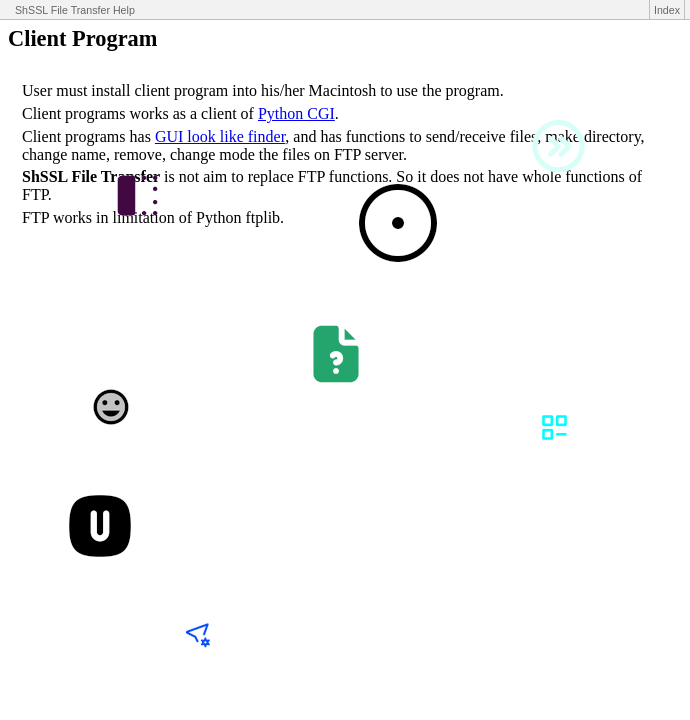 The height and width of the screenshot is (720, 690). What do you see at coordinates (100, 526) in the screenshot?
I see `indicates an unread item or status` at bounding box center [100, 526].